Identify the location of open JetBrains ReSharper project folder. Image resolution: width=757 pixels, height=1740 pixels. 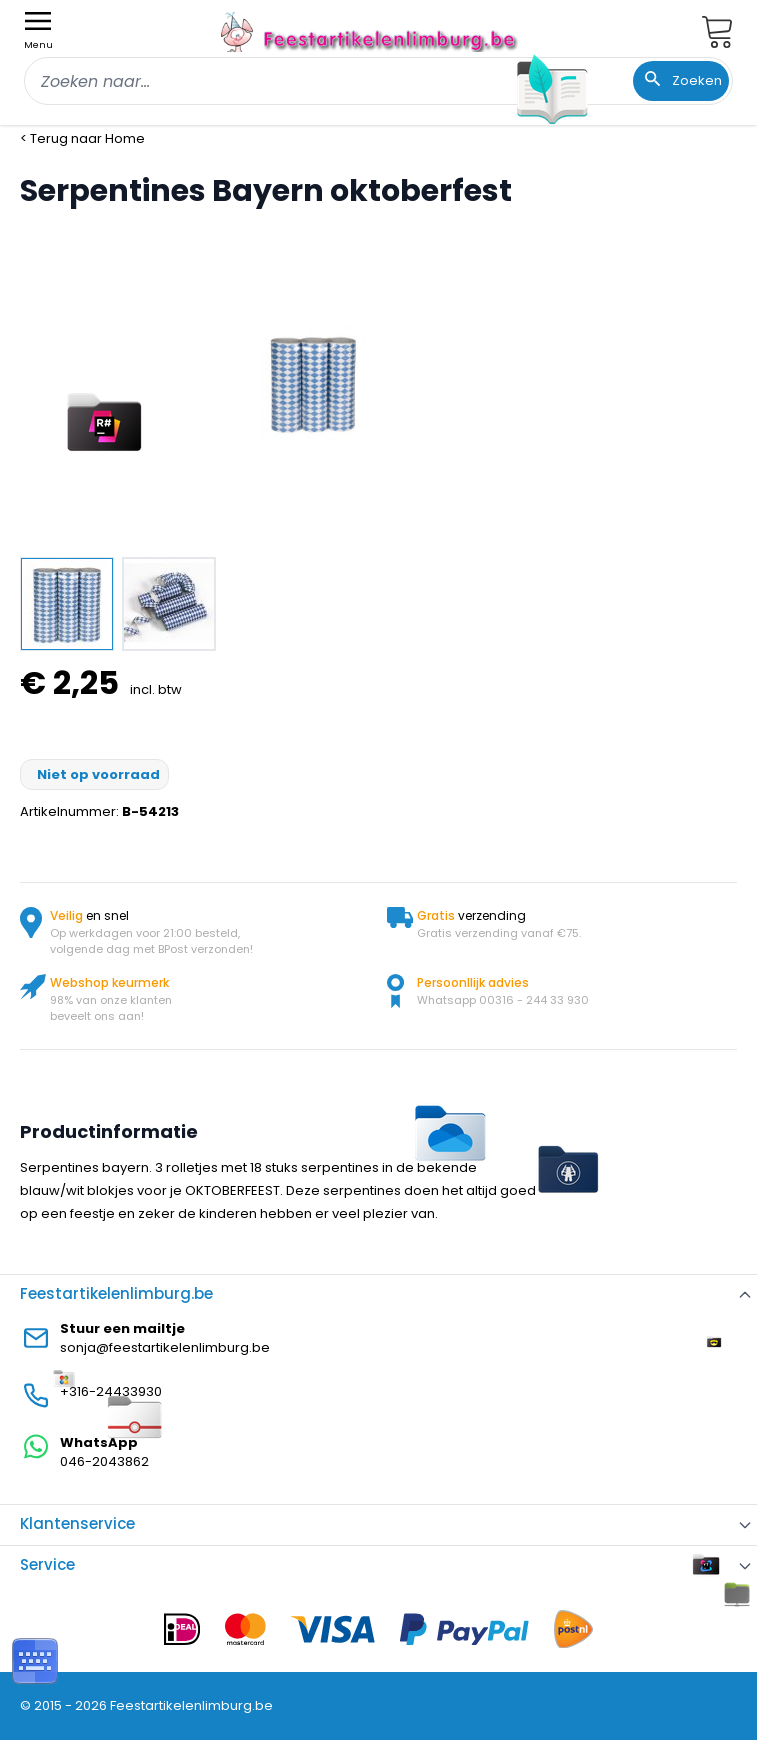
(104, 424).